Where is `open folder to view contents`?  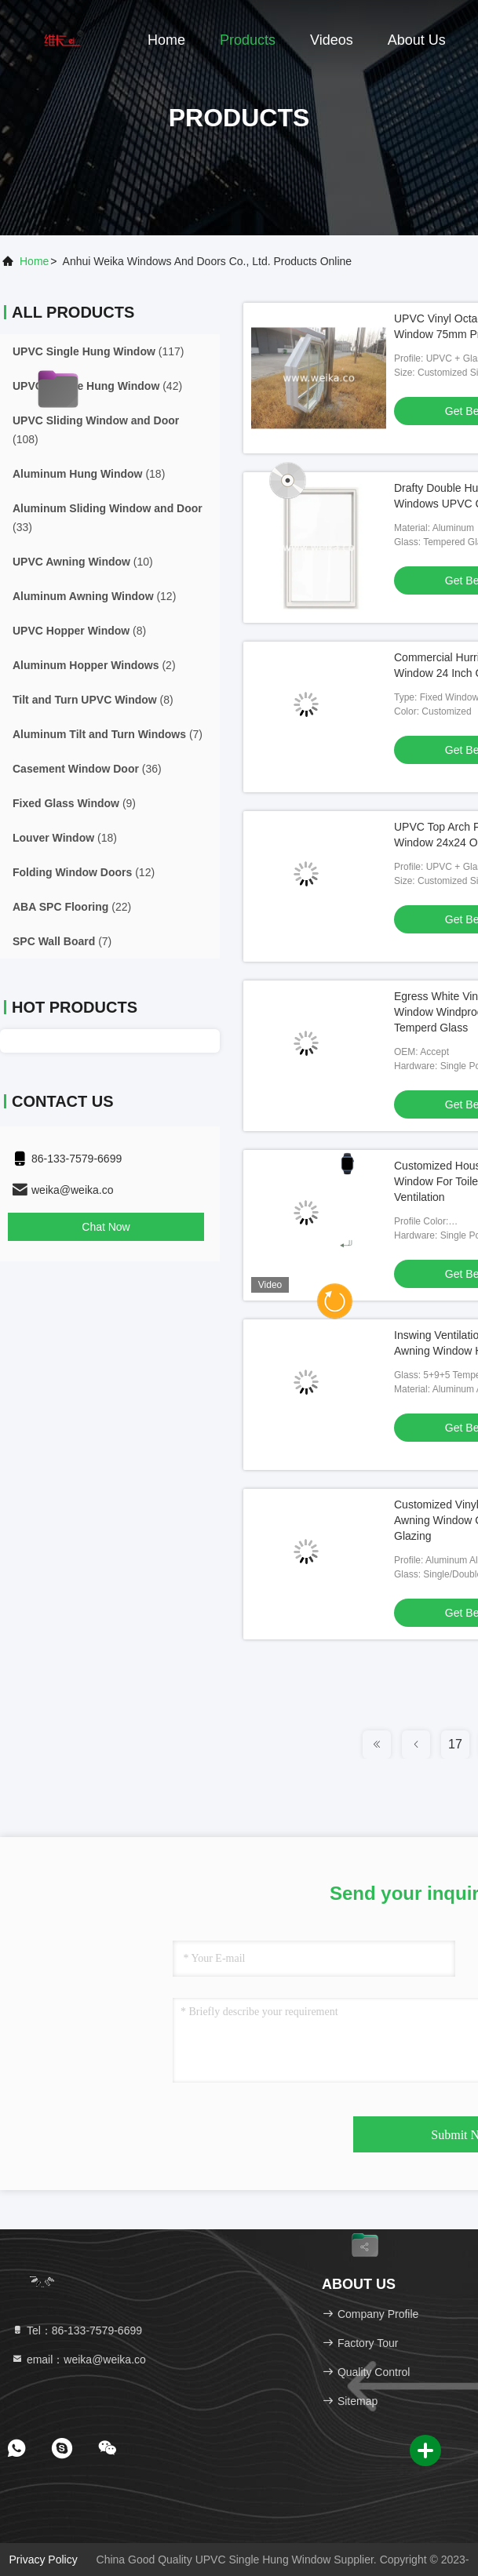 open folder to view contents is located at coordinates (58, 389).